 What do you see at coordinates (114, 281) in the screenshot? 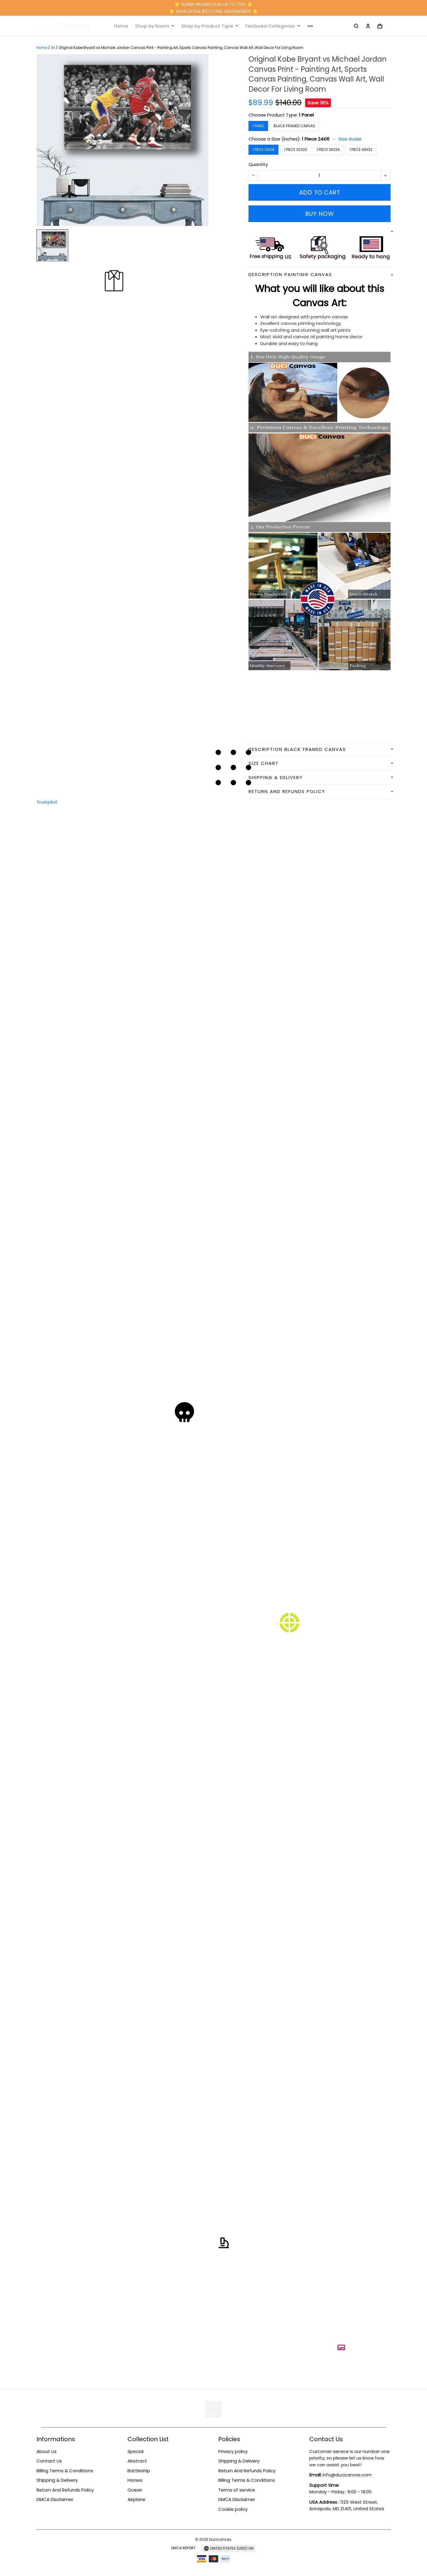
I see `view clothing or apparel items` at bounding box center [114, 281].